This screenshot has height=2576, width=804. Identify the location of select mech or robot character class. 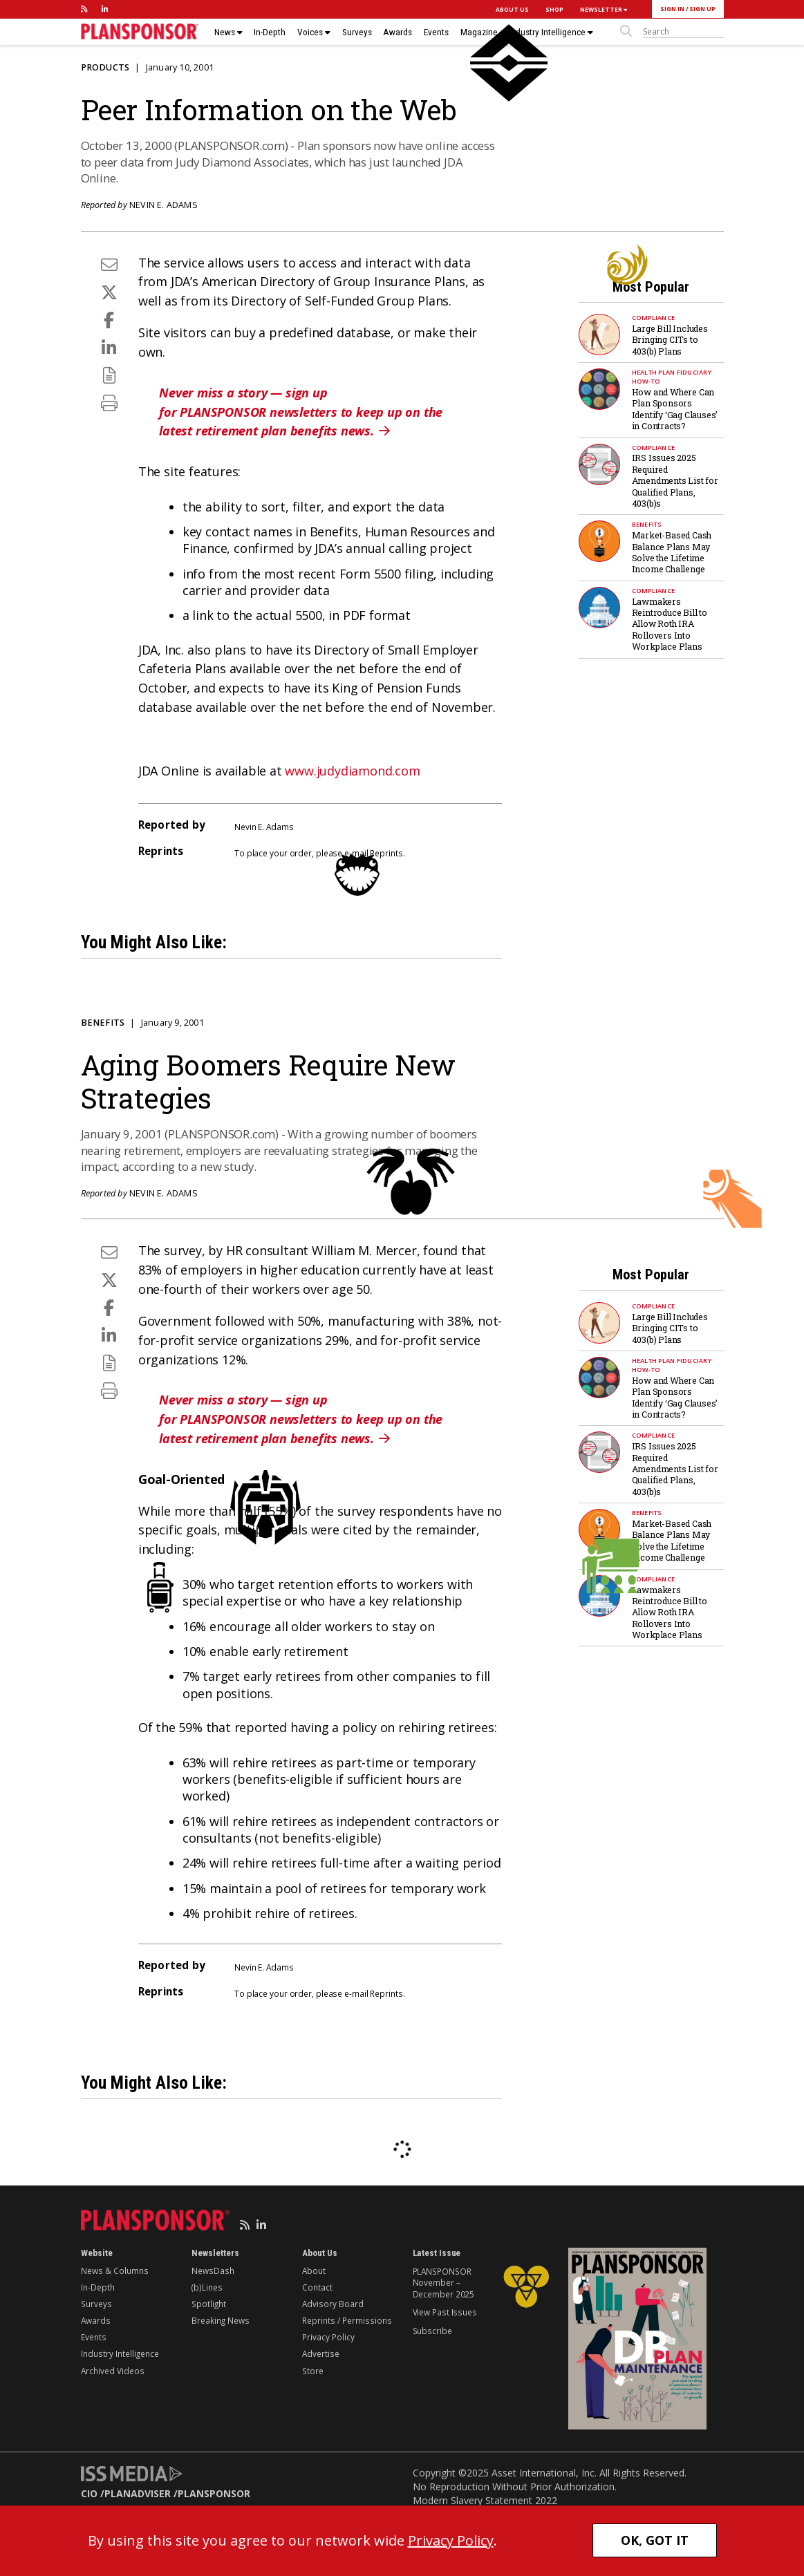
(265, 1507).